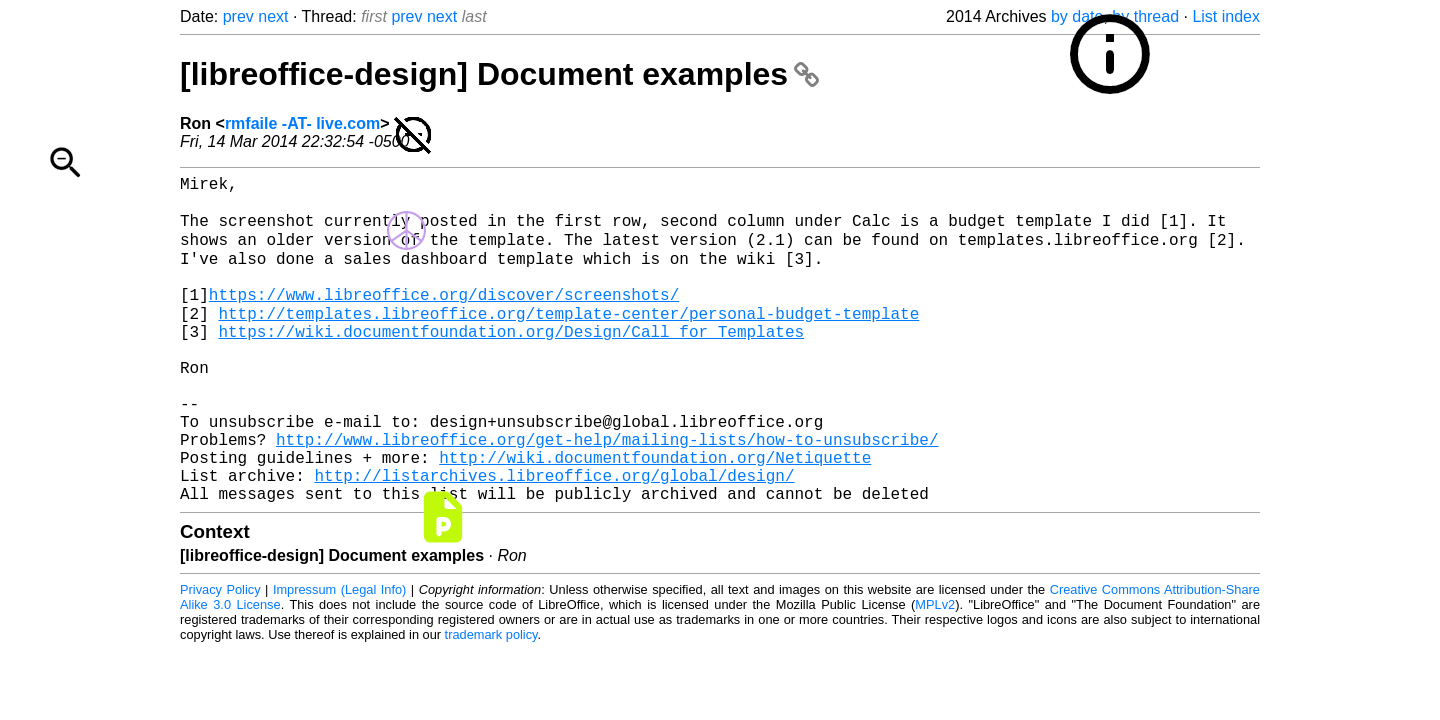  I want to click on peace symbol indicator, so click(406, 230).